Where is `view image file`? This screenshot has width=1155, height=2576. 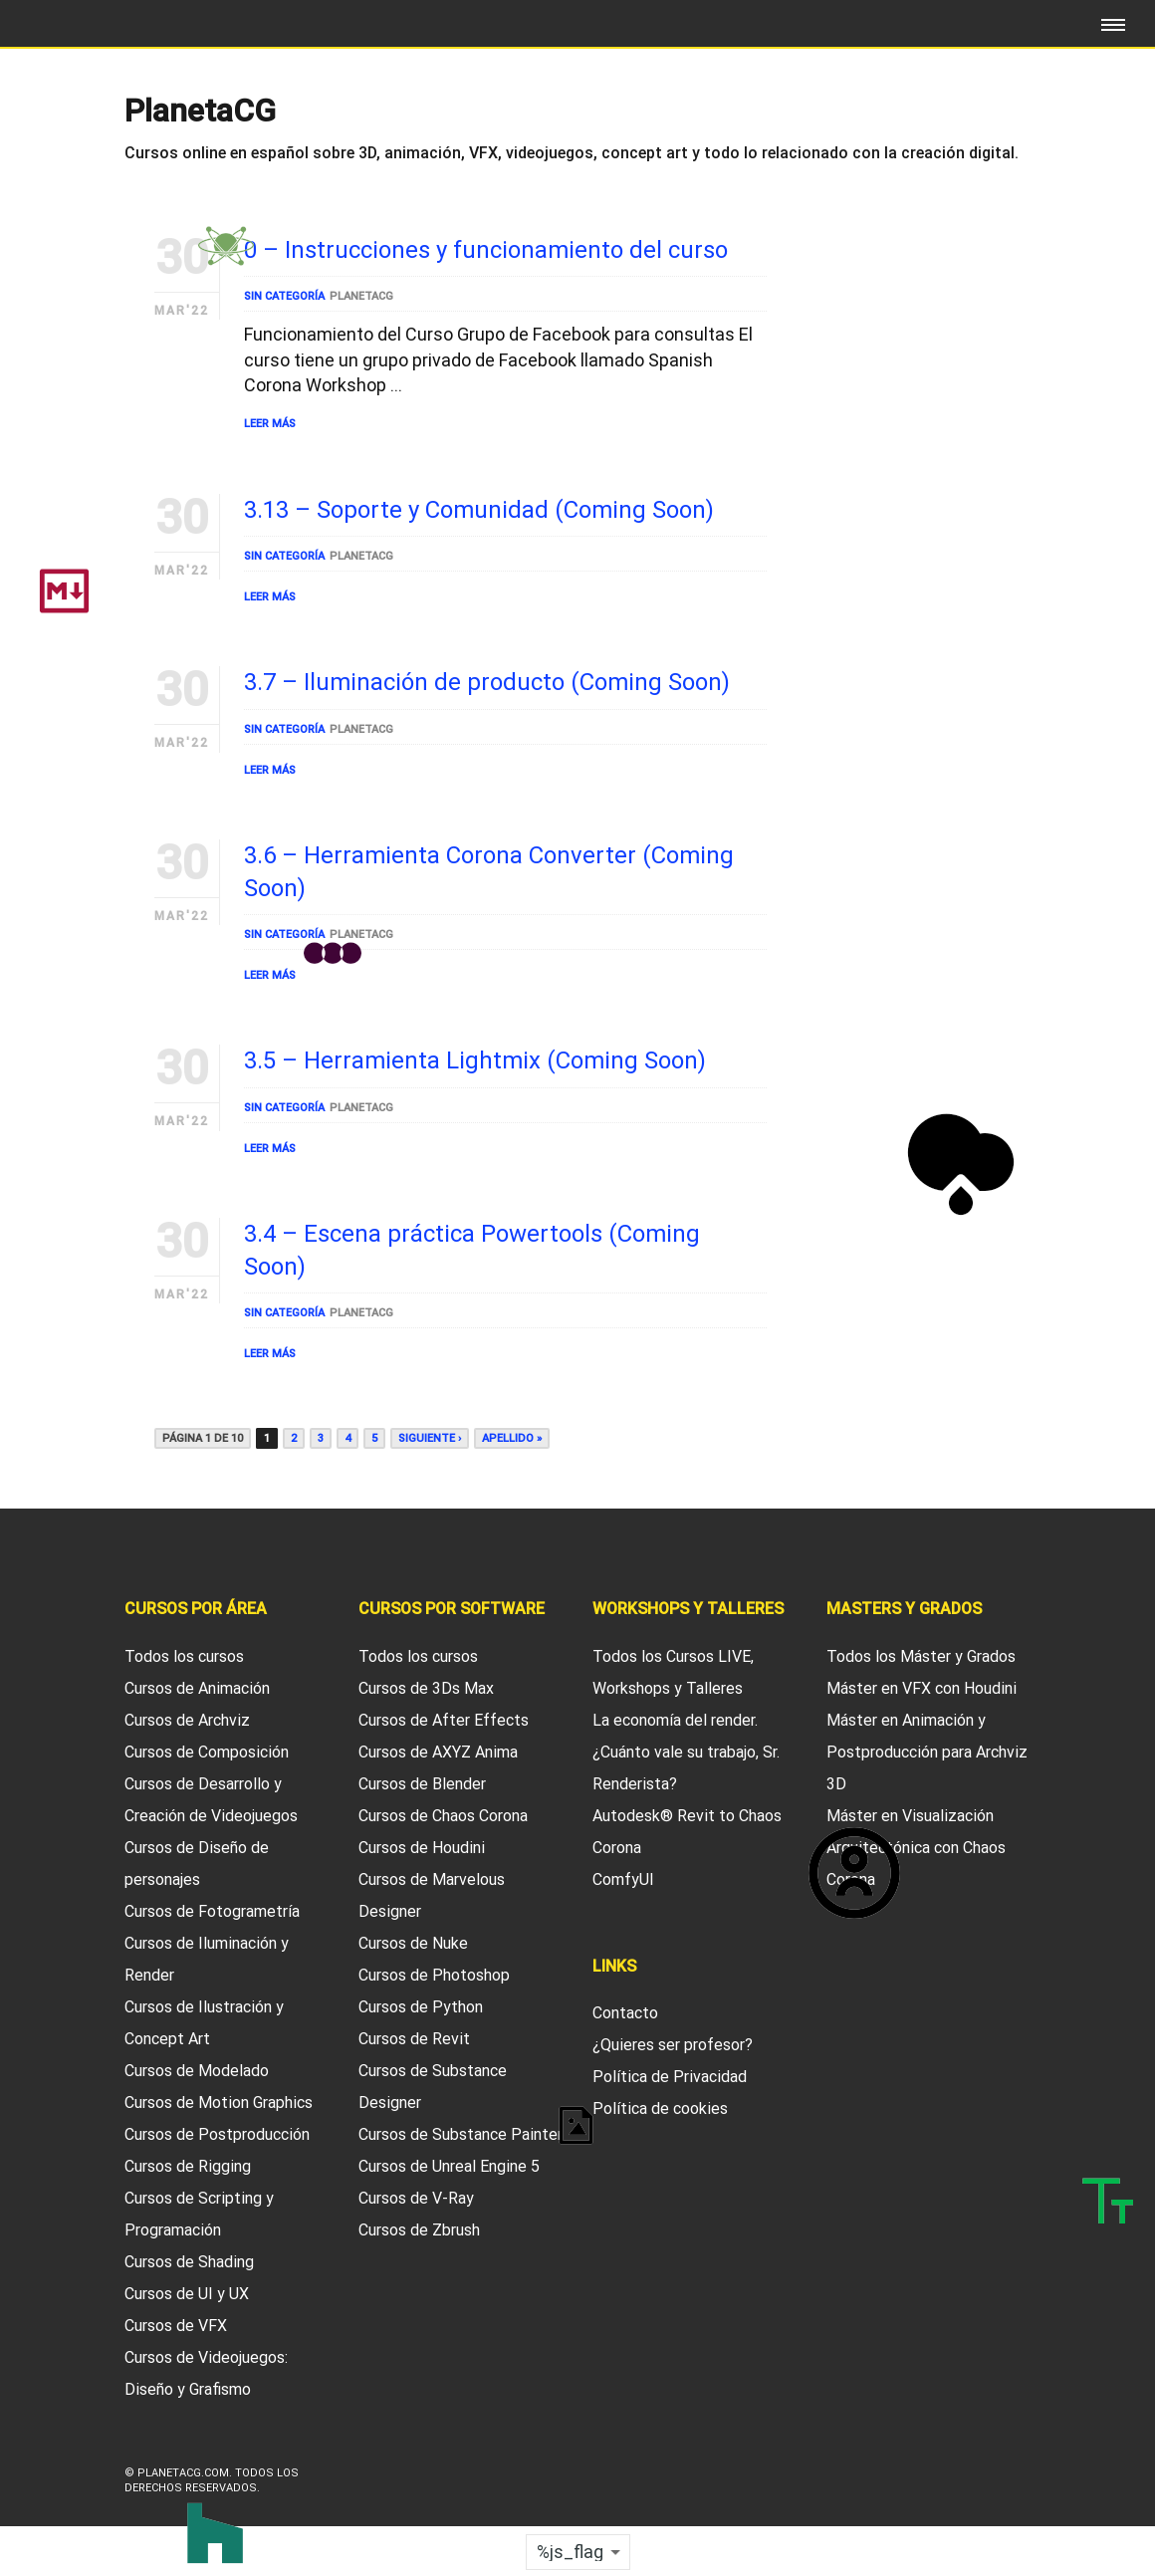
view image file is located at coordinates (576, 2125).